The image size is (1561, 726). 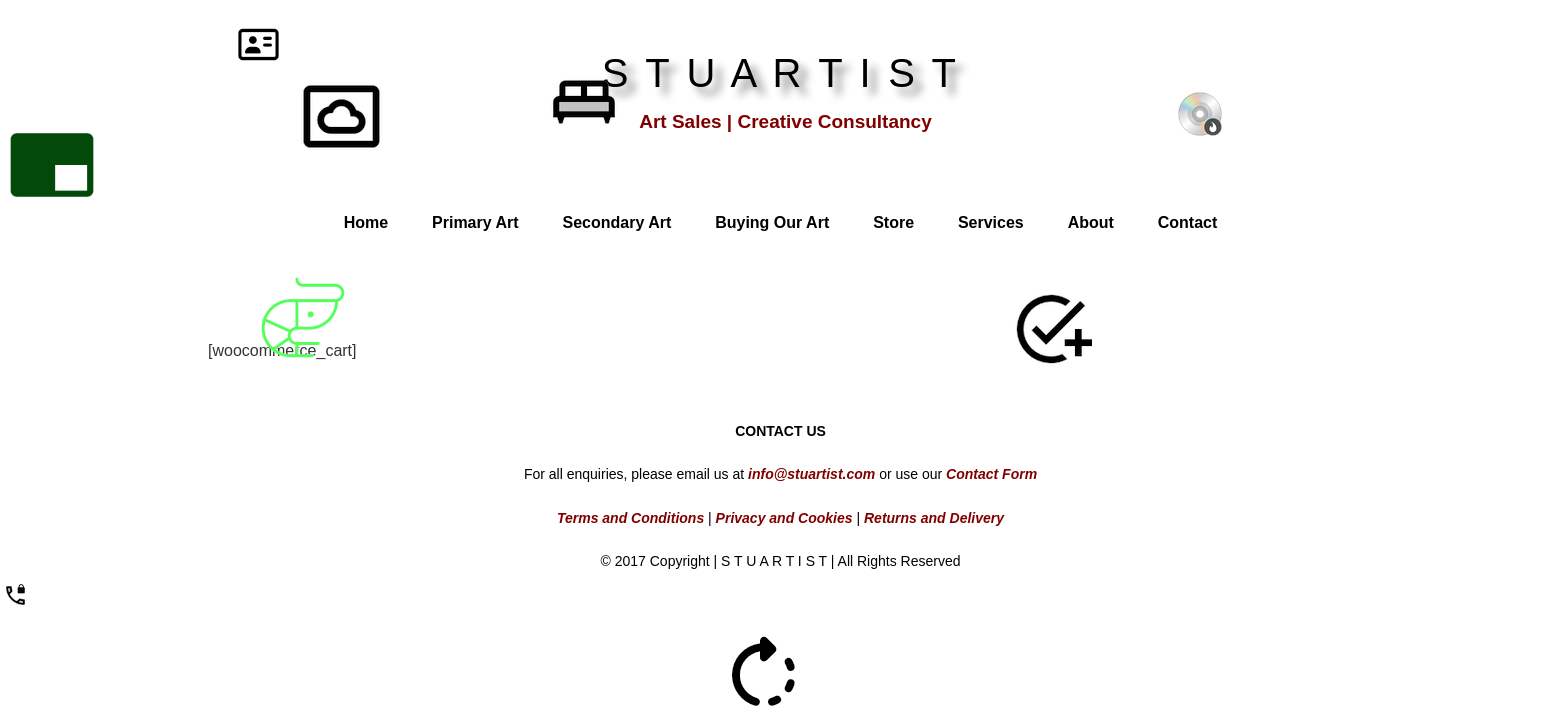 I want to click on view contact information, so click(x=258, y=44).